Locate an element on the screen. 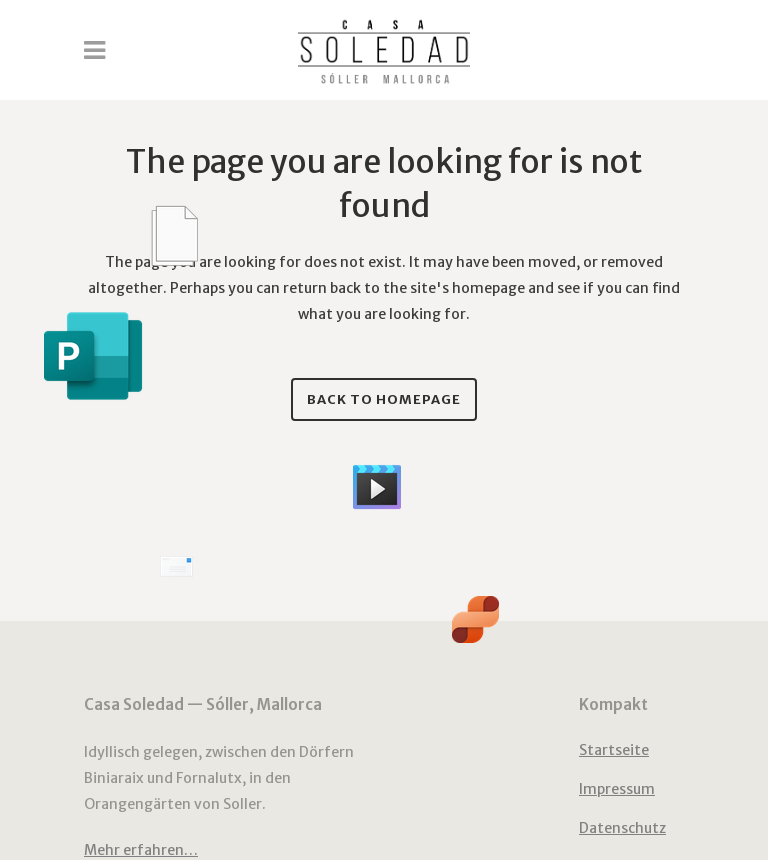  open microsoft power apps is located at coordinates (475, 619).